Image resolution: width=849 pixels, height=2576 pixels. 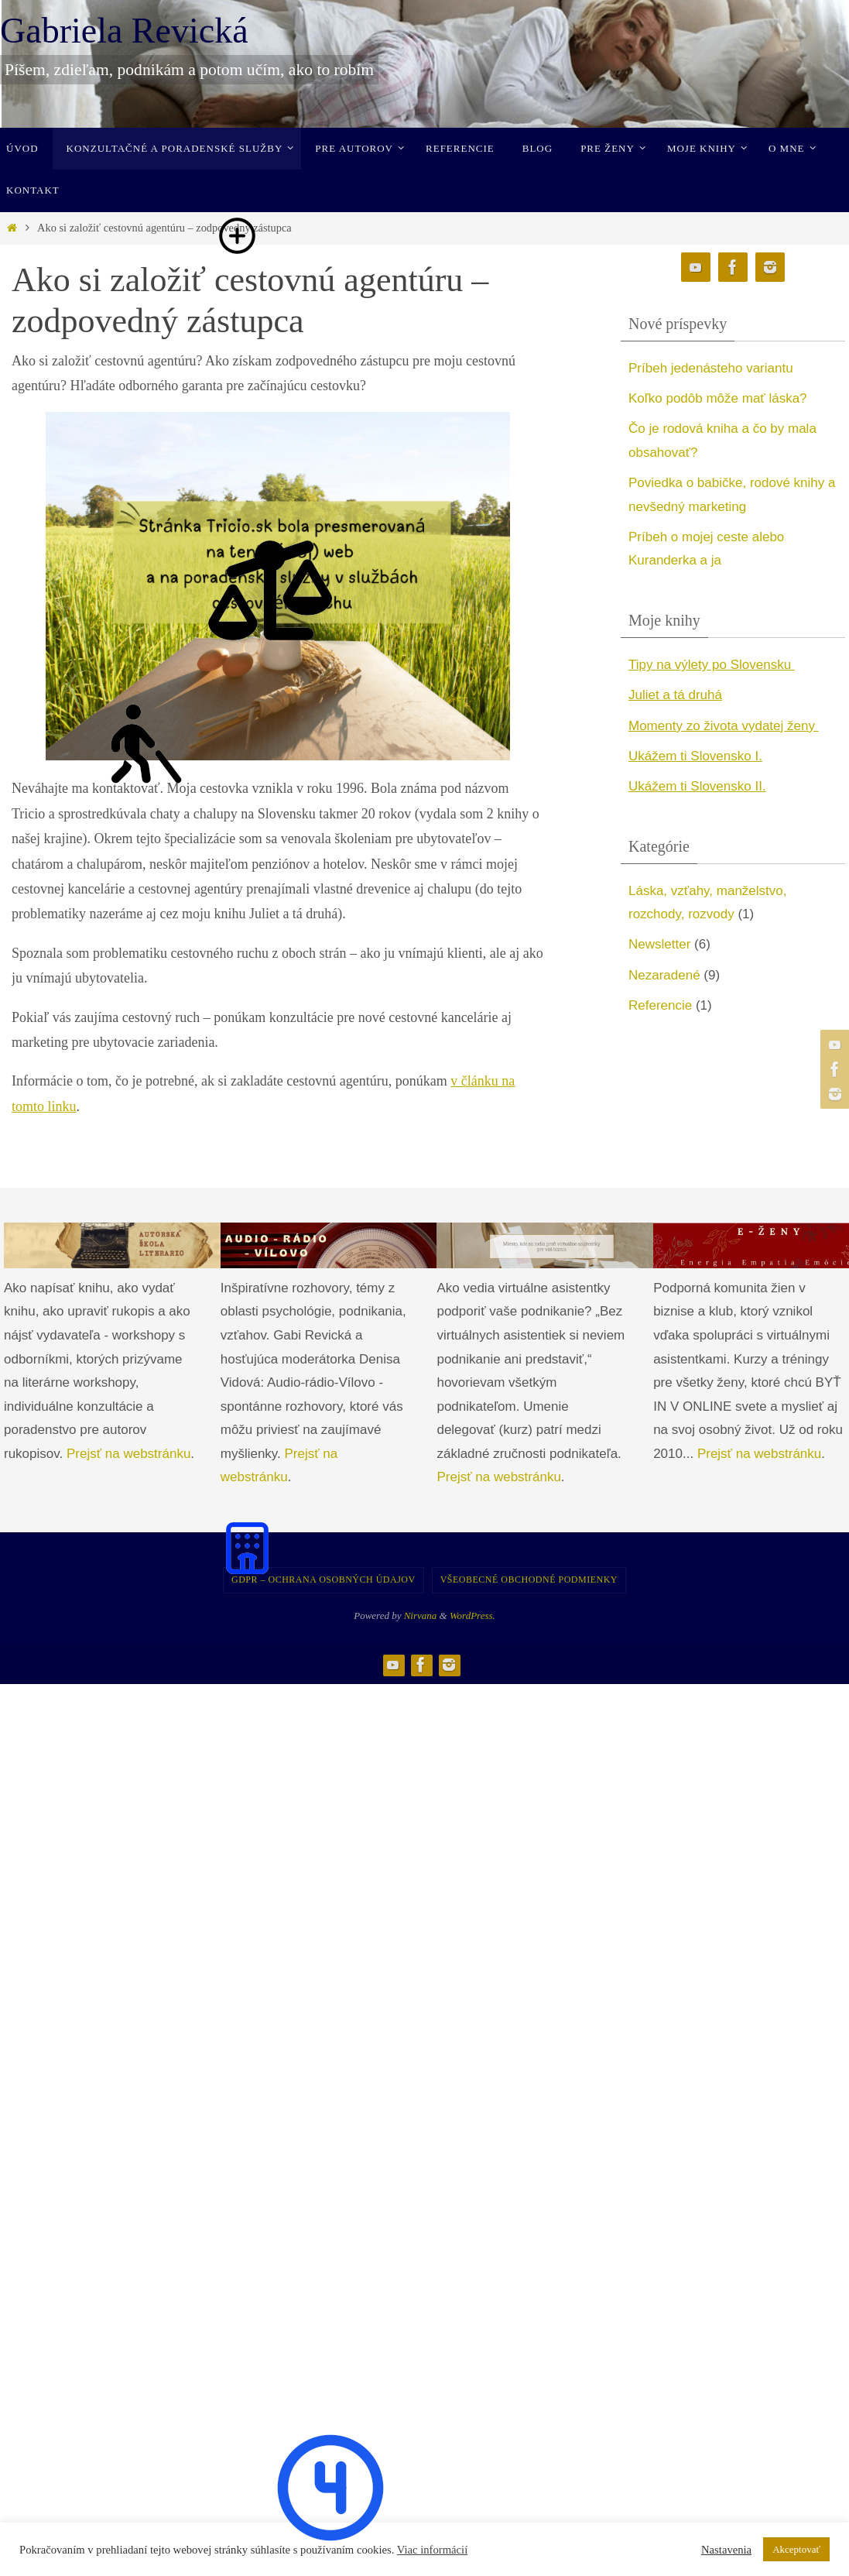 What do you see at coordinates (247, 1548) in the screenshot?
I see `find nearby hotels or accommodations` at bounding box center [247, 1548].